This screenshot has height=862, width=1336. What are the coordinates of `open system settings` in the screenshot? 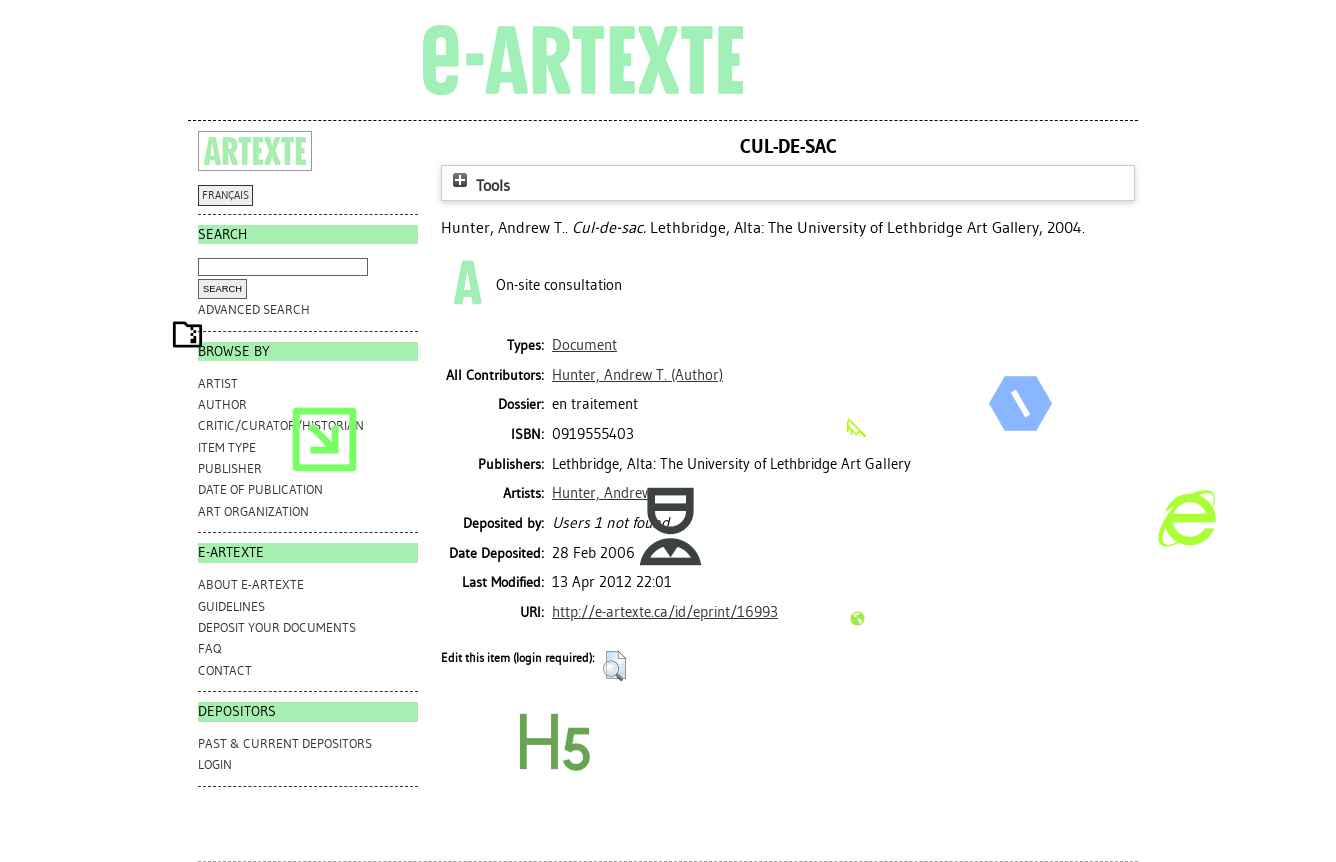 It's located at (1020, 403).